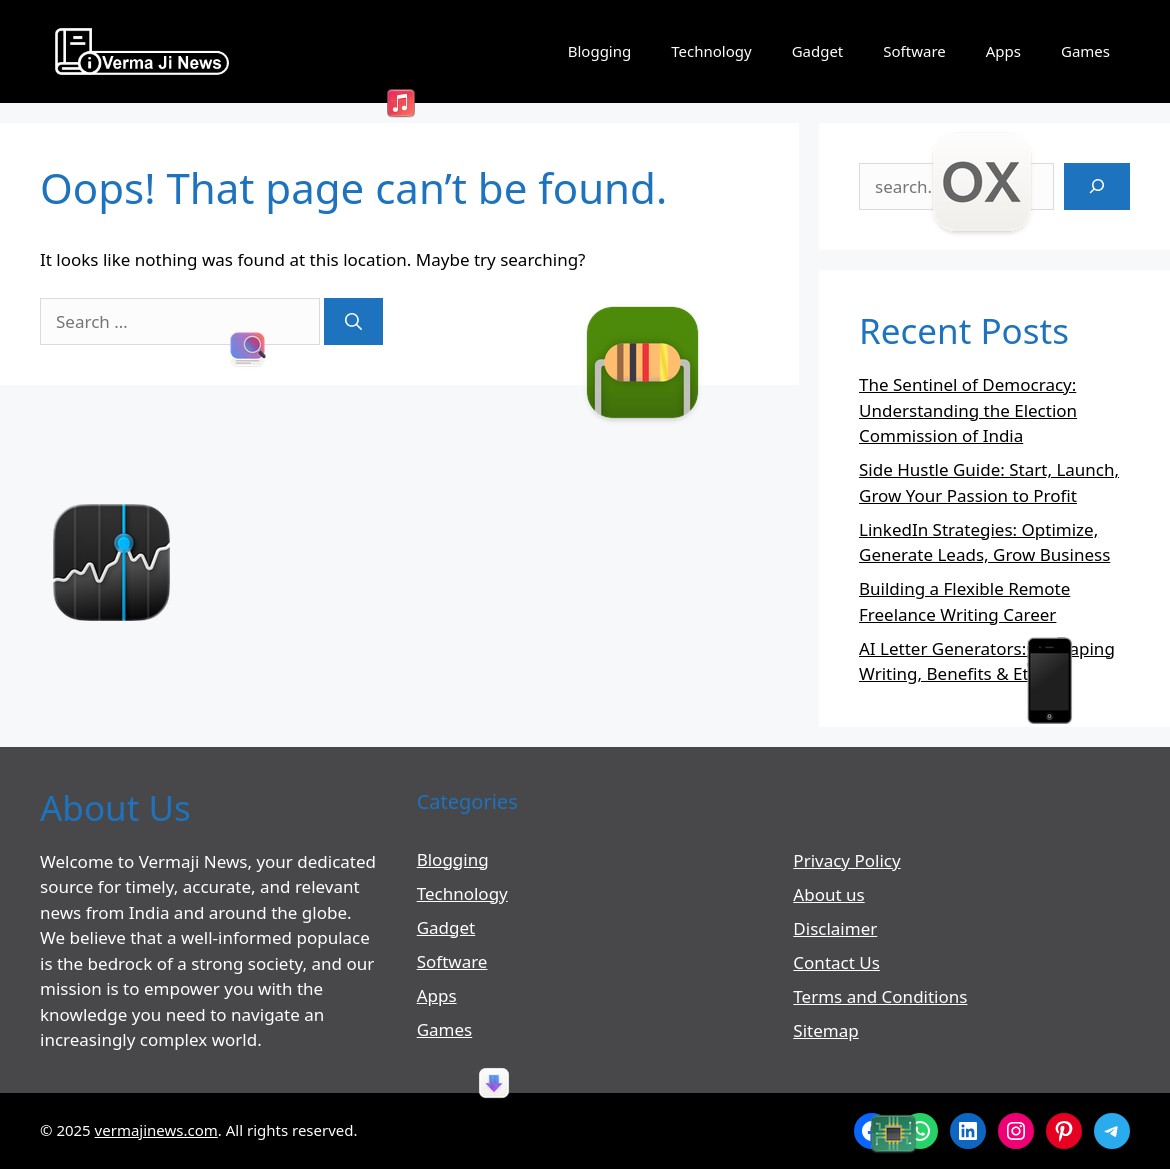  What do you see at coordinates (111, 562) in the screenshot?
I see `open the stocks app` at bounding box center [111, 562].